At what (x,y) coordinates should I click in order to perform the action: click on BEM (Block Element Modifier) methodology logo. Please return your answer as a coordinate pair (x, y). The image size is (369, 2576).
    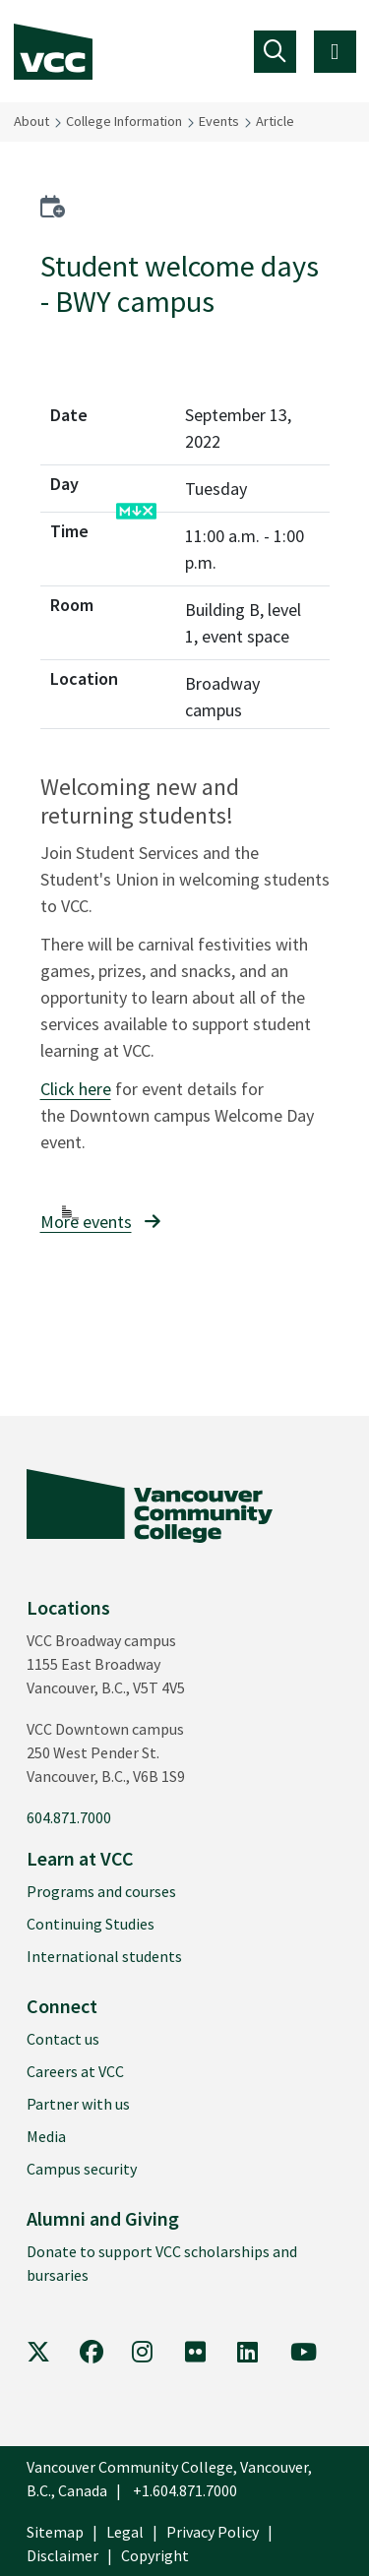
    Looking at the image, I should click on (70, 1212).